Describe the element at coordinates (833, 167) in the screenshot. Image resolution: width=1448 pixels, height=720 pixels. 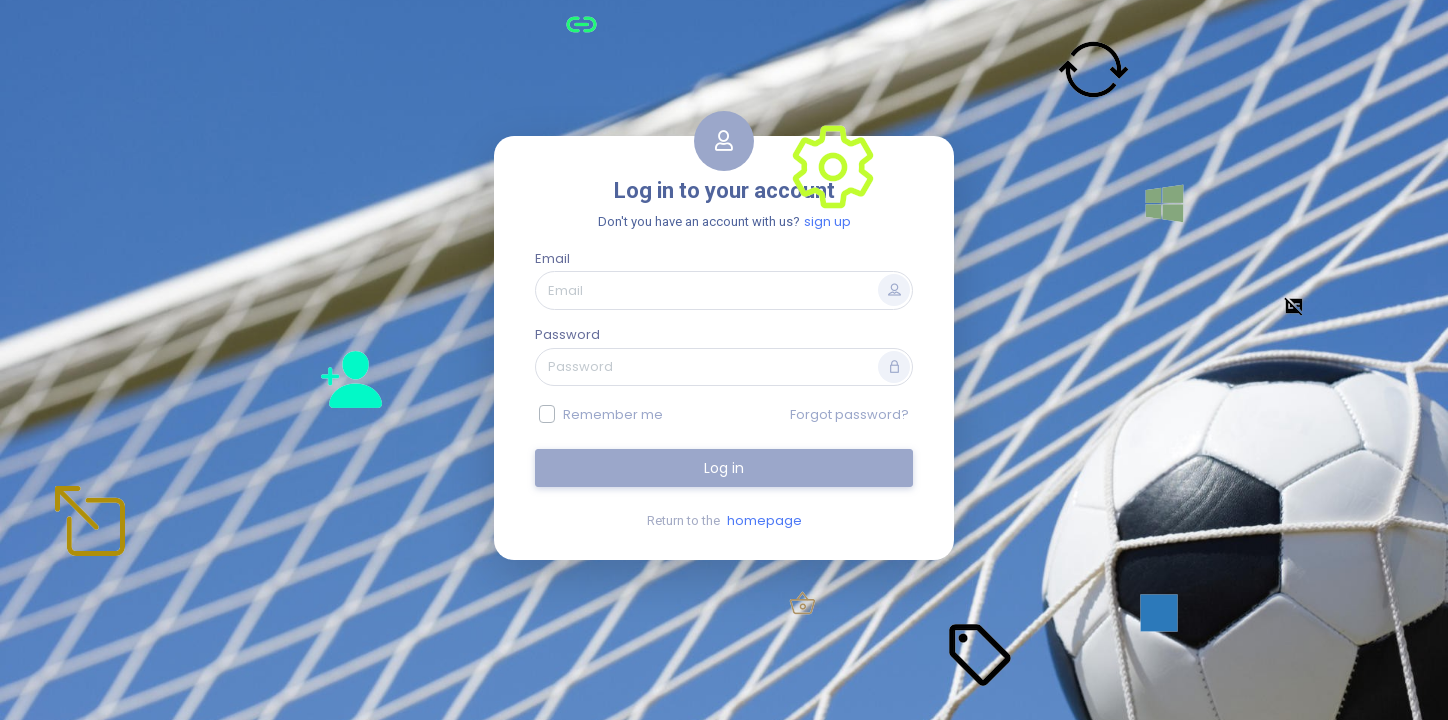
I see `access app settings` at that location.